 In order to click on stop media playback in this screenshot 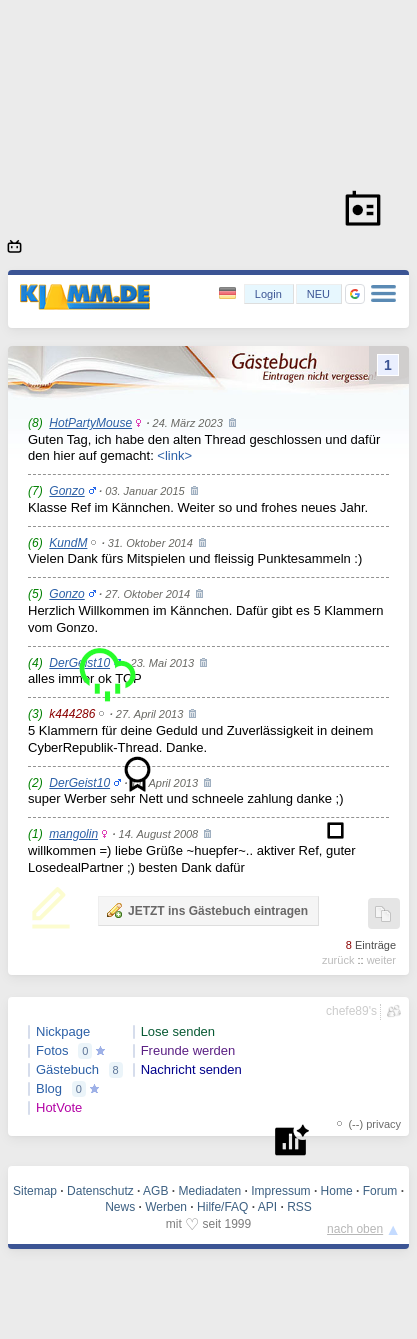, I will do `click(335, 830)`.